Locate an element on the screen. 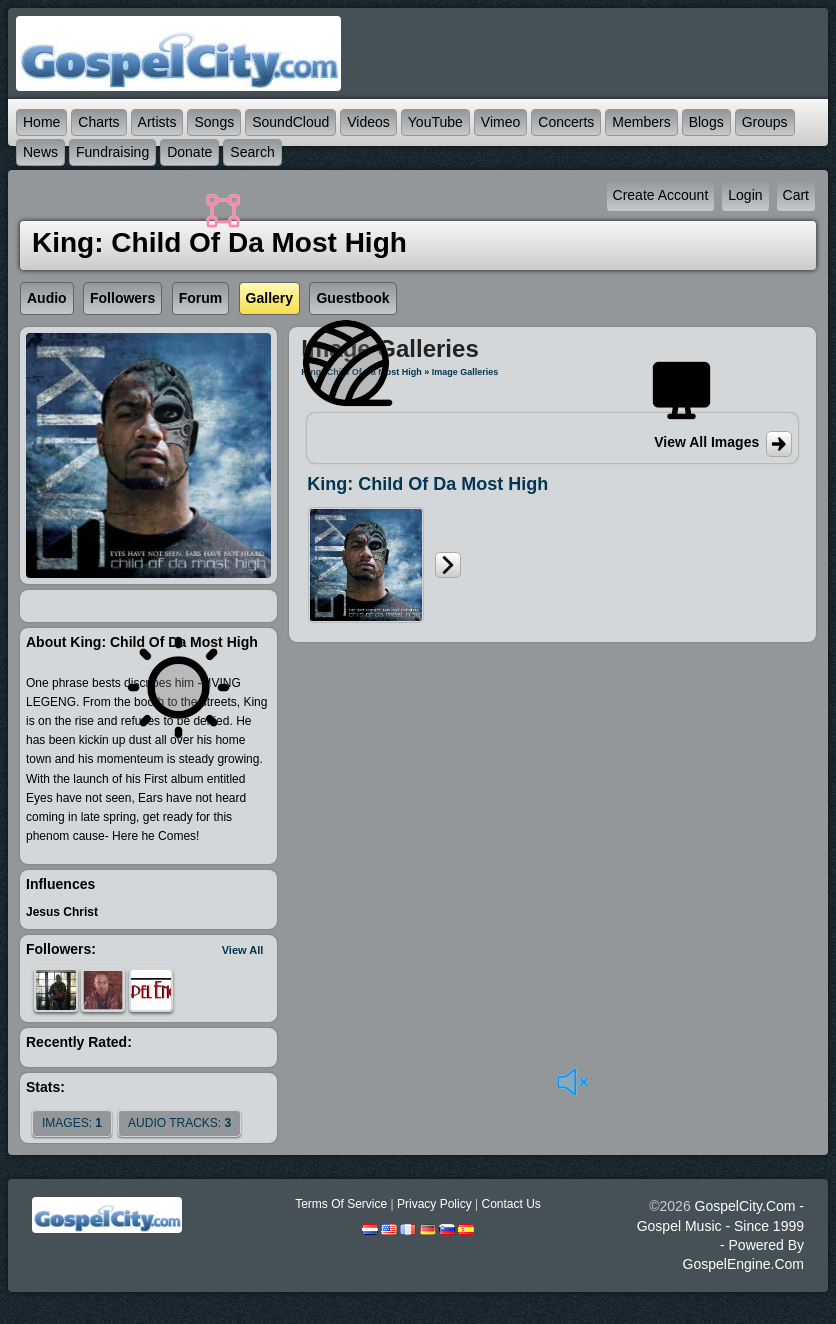 This screenshot has height=1324, width=836. reduce screen brightness is located at coordinates (178, 687).